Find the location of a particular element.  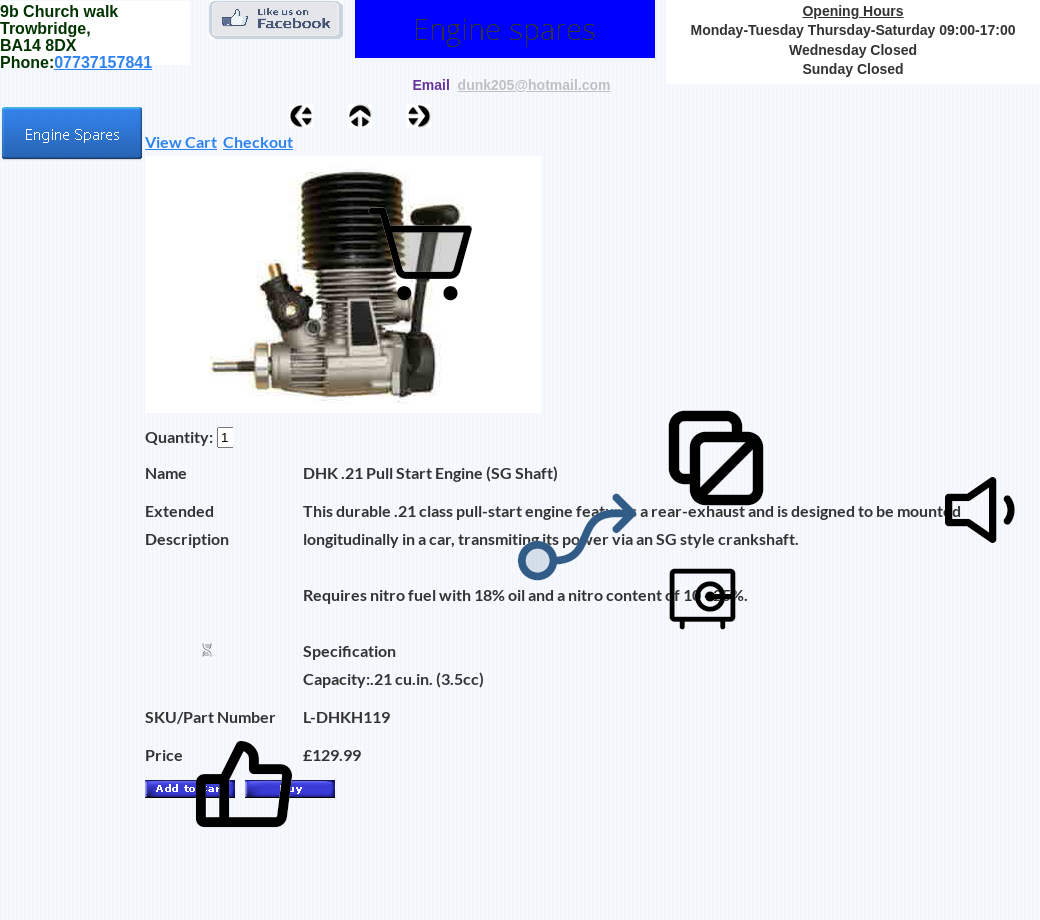

like or approve a post is located at coordinates (244, 789).